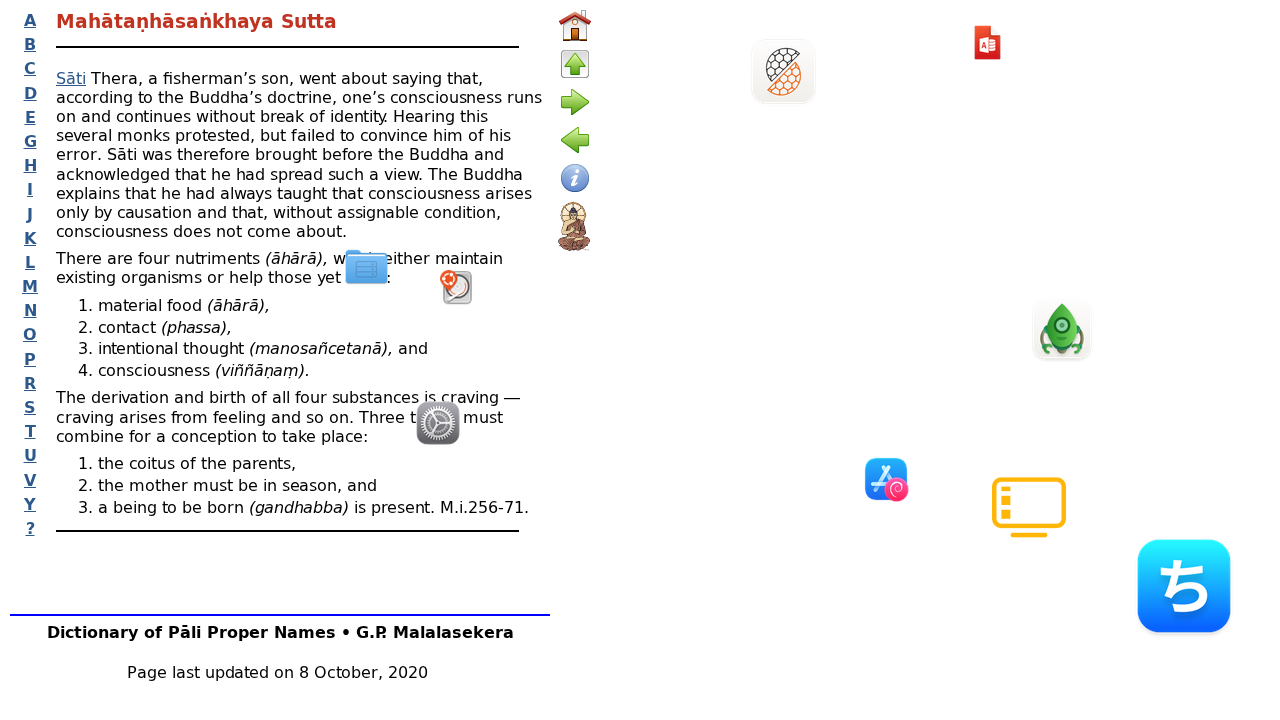 Image resolution: width=1280 pixels, height=720 pixels. What do you see at coordinates (886, 479) in the screenshot?
I see `open the debian software center` at bounding box center [886, 479].